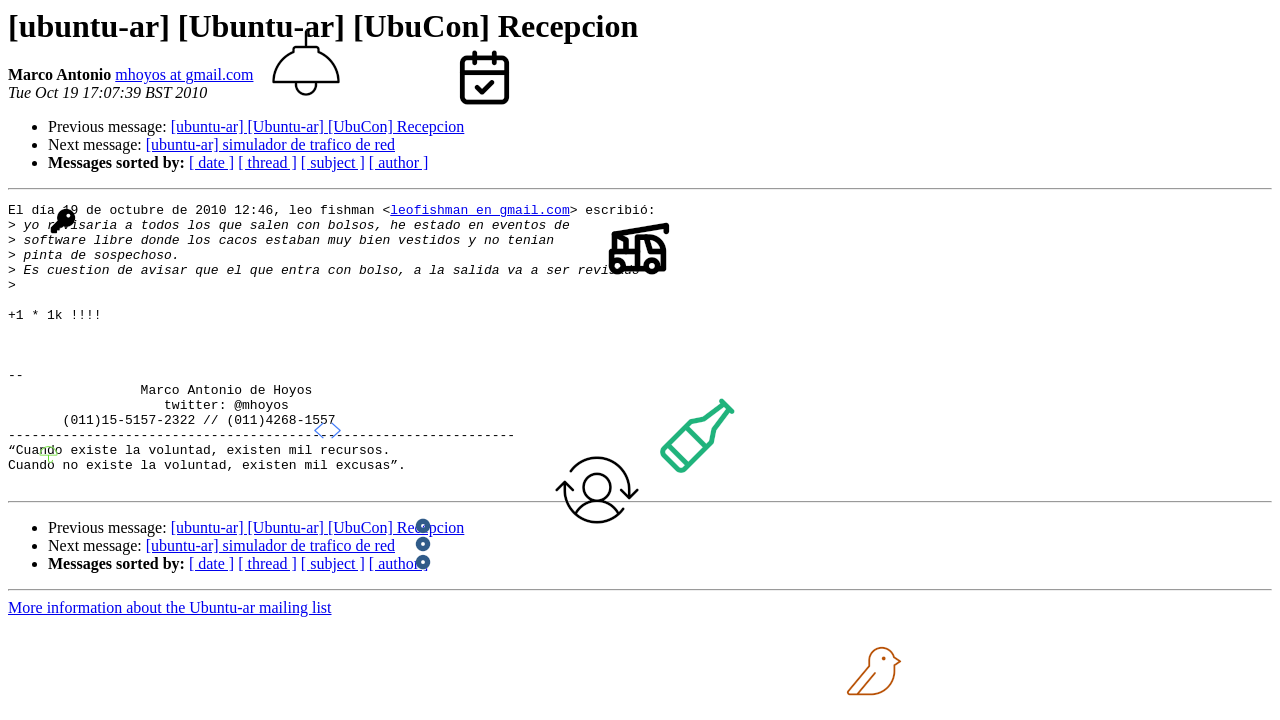 This screenshot has width=1280, height=720. Describe the element at coordinates (696, 437) in the screenshot. I see `browse bars or breweries nearby` at that location.